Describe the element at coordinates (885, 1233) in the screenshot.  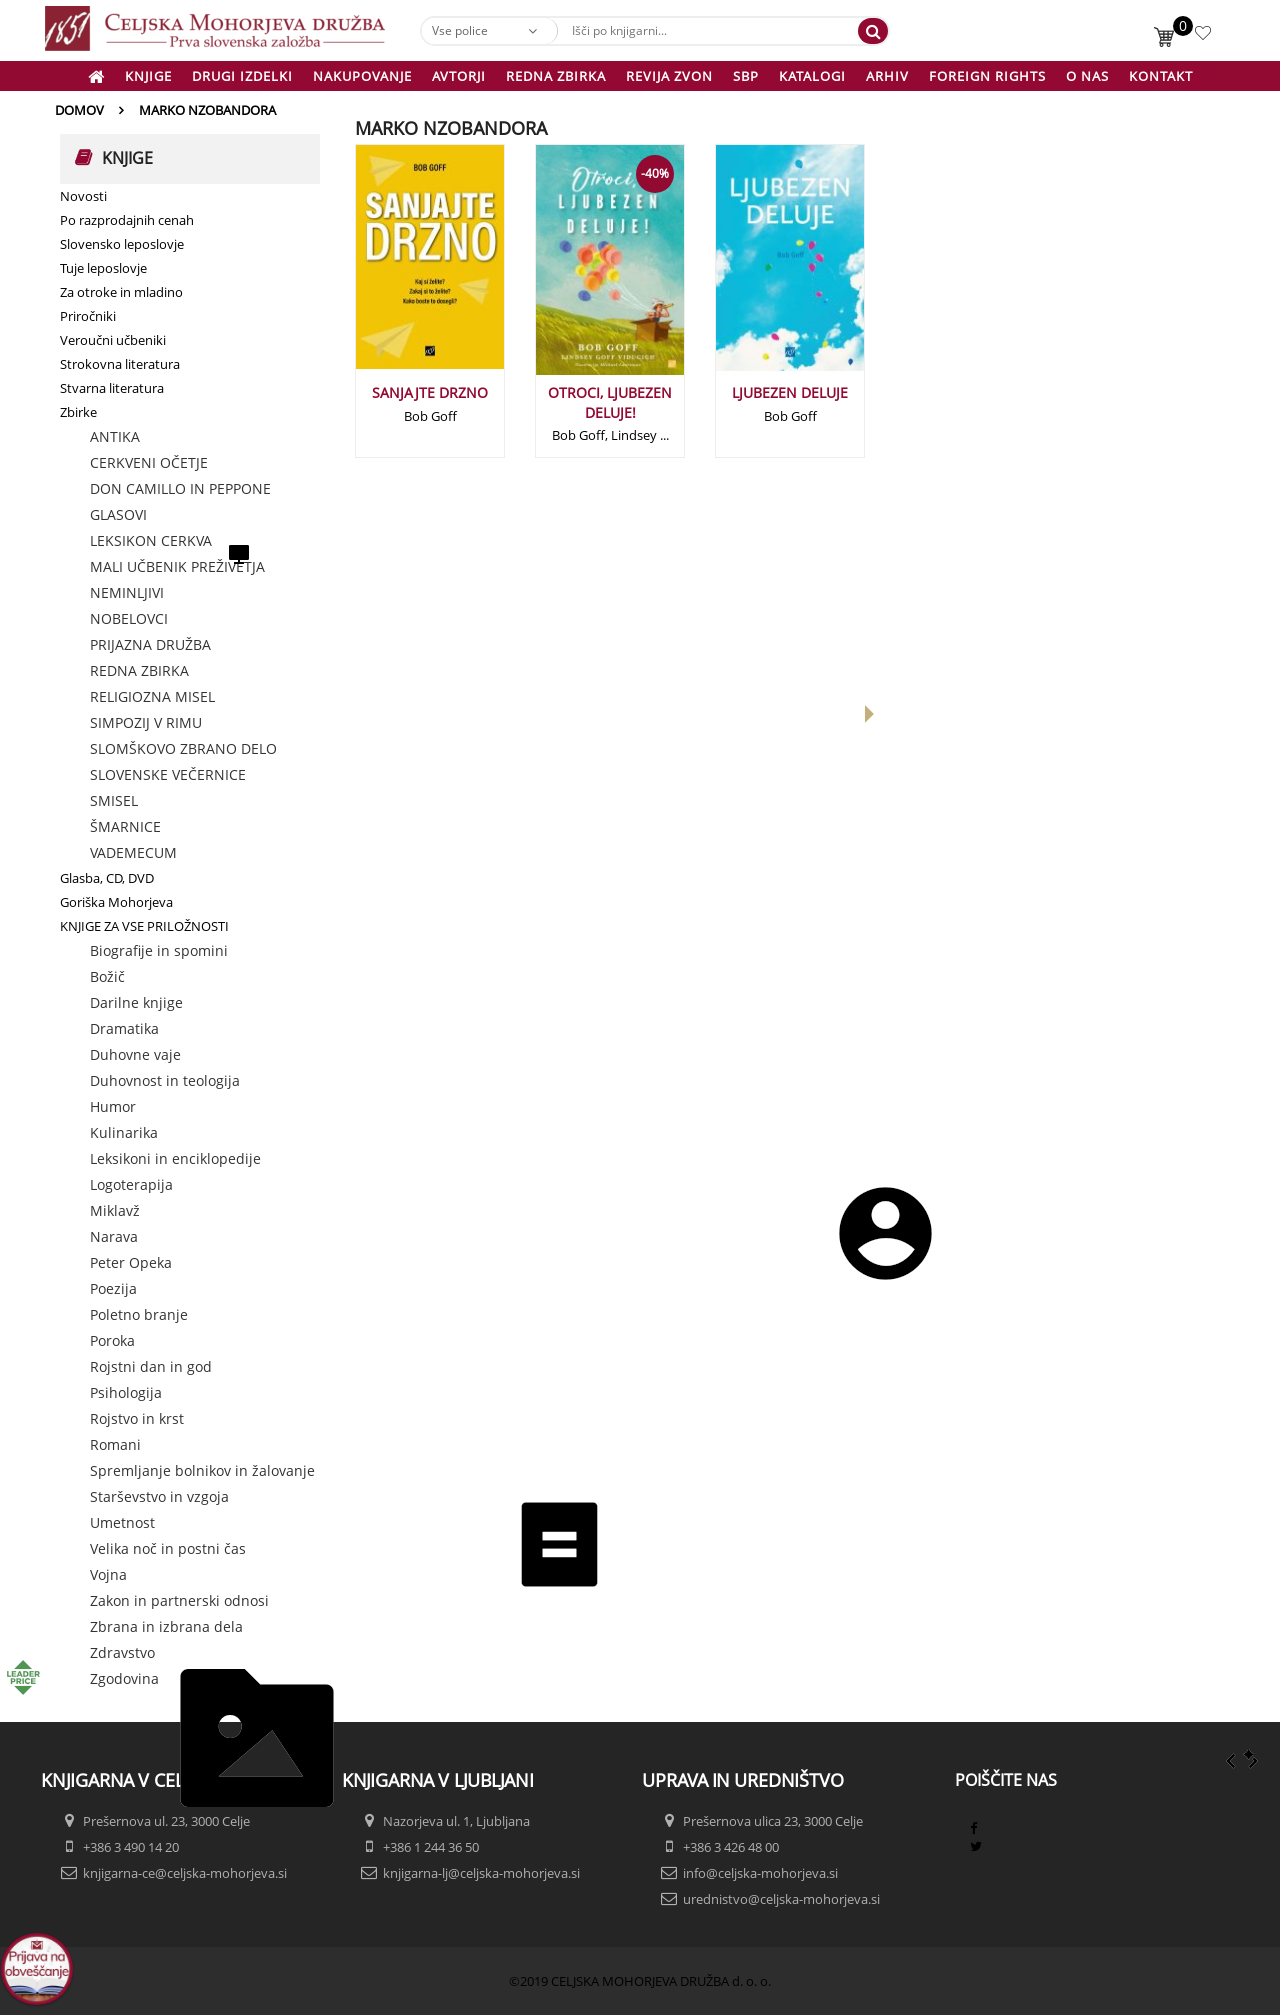
I see `access your account or profile settings` at that location.